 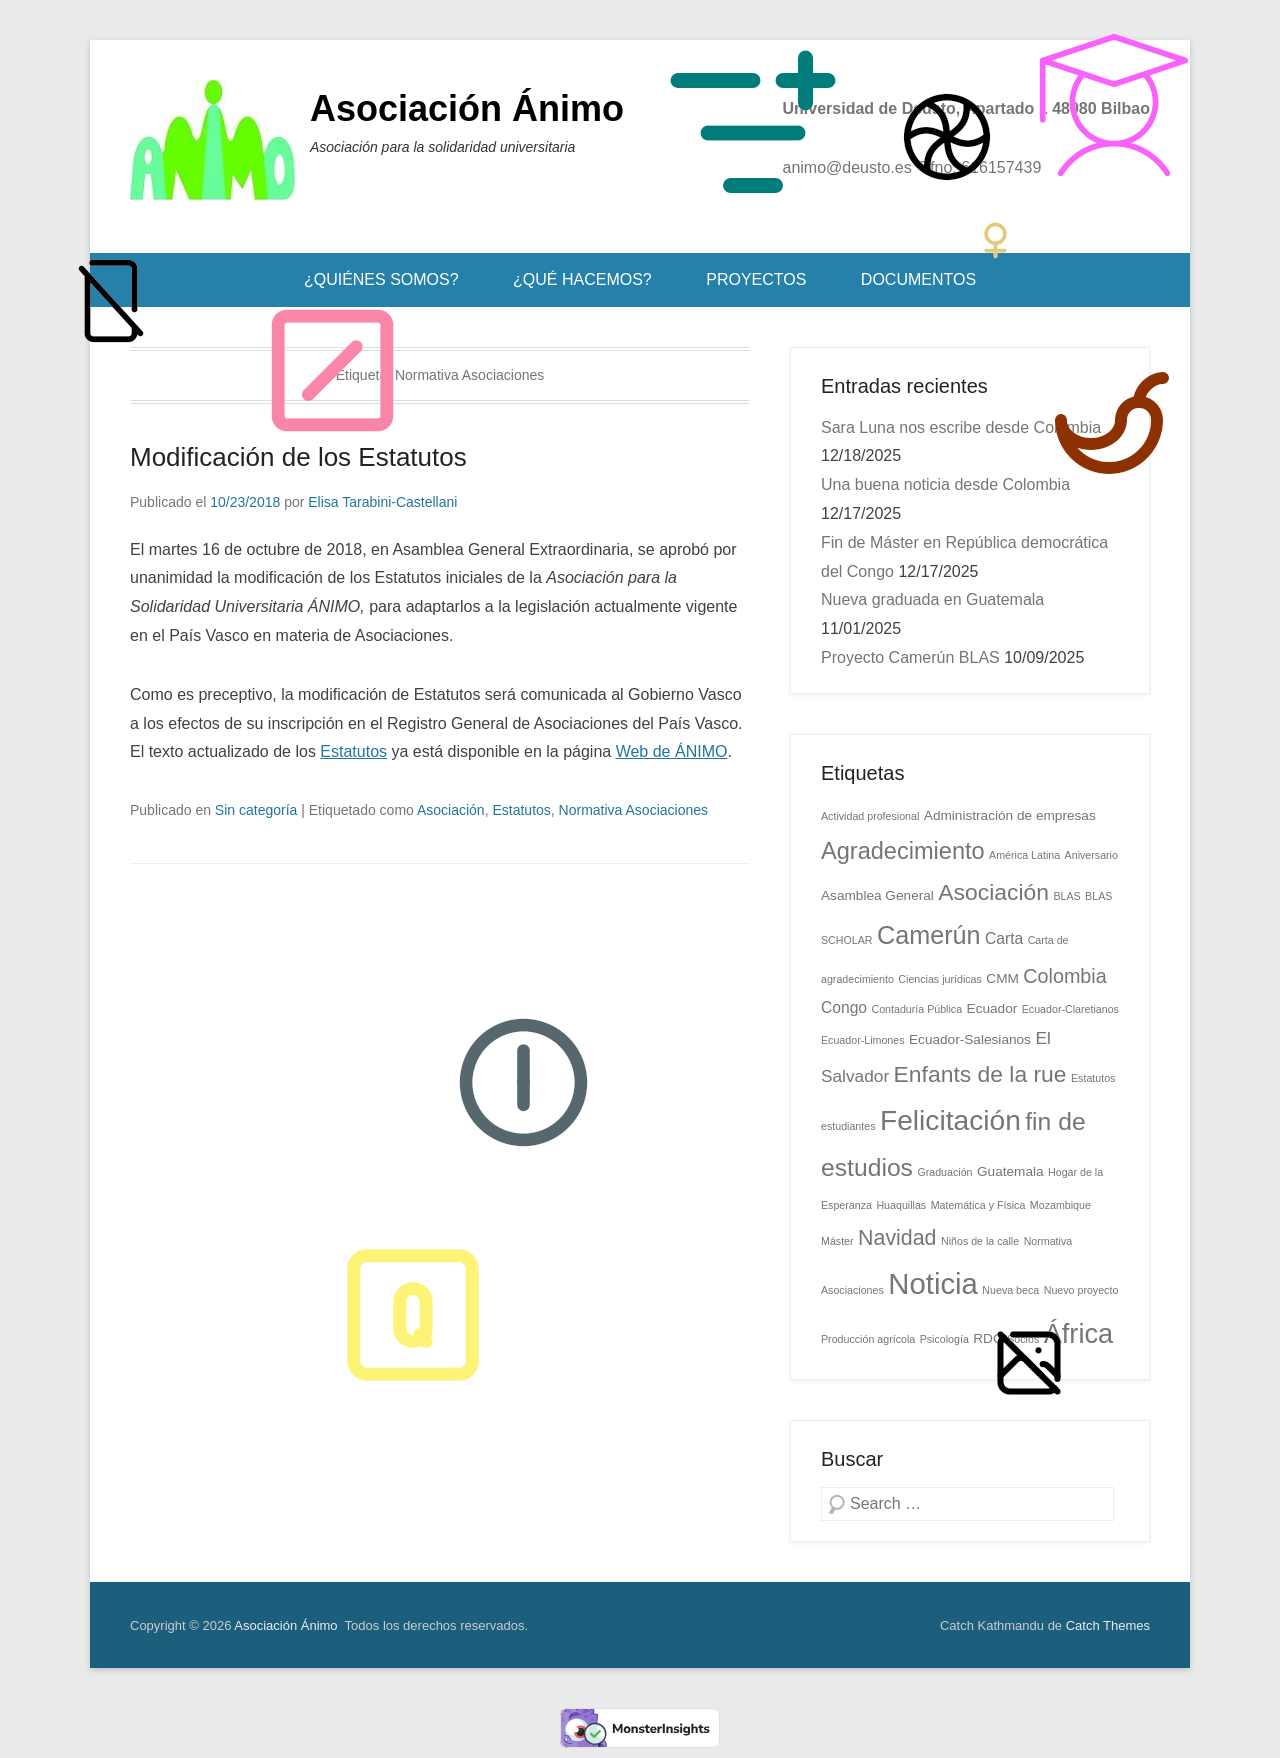 I want to click on mobile device unavailable or disabled, so click(x=111, y=301).